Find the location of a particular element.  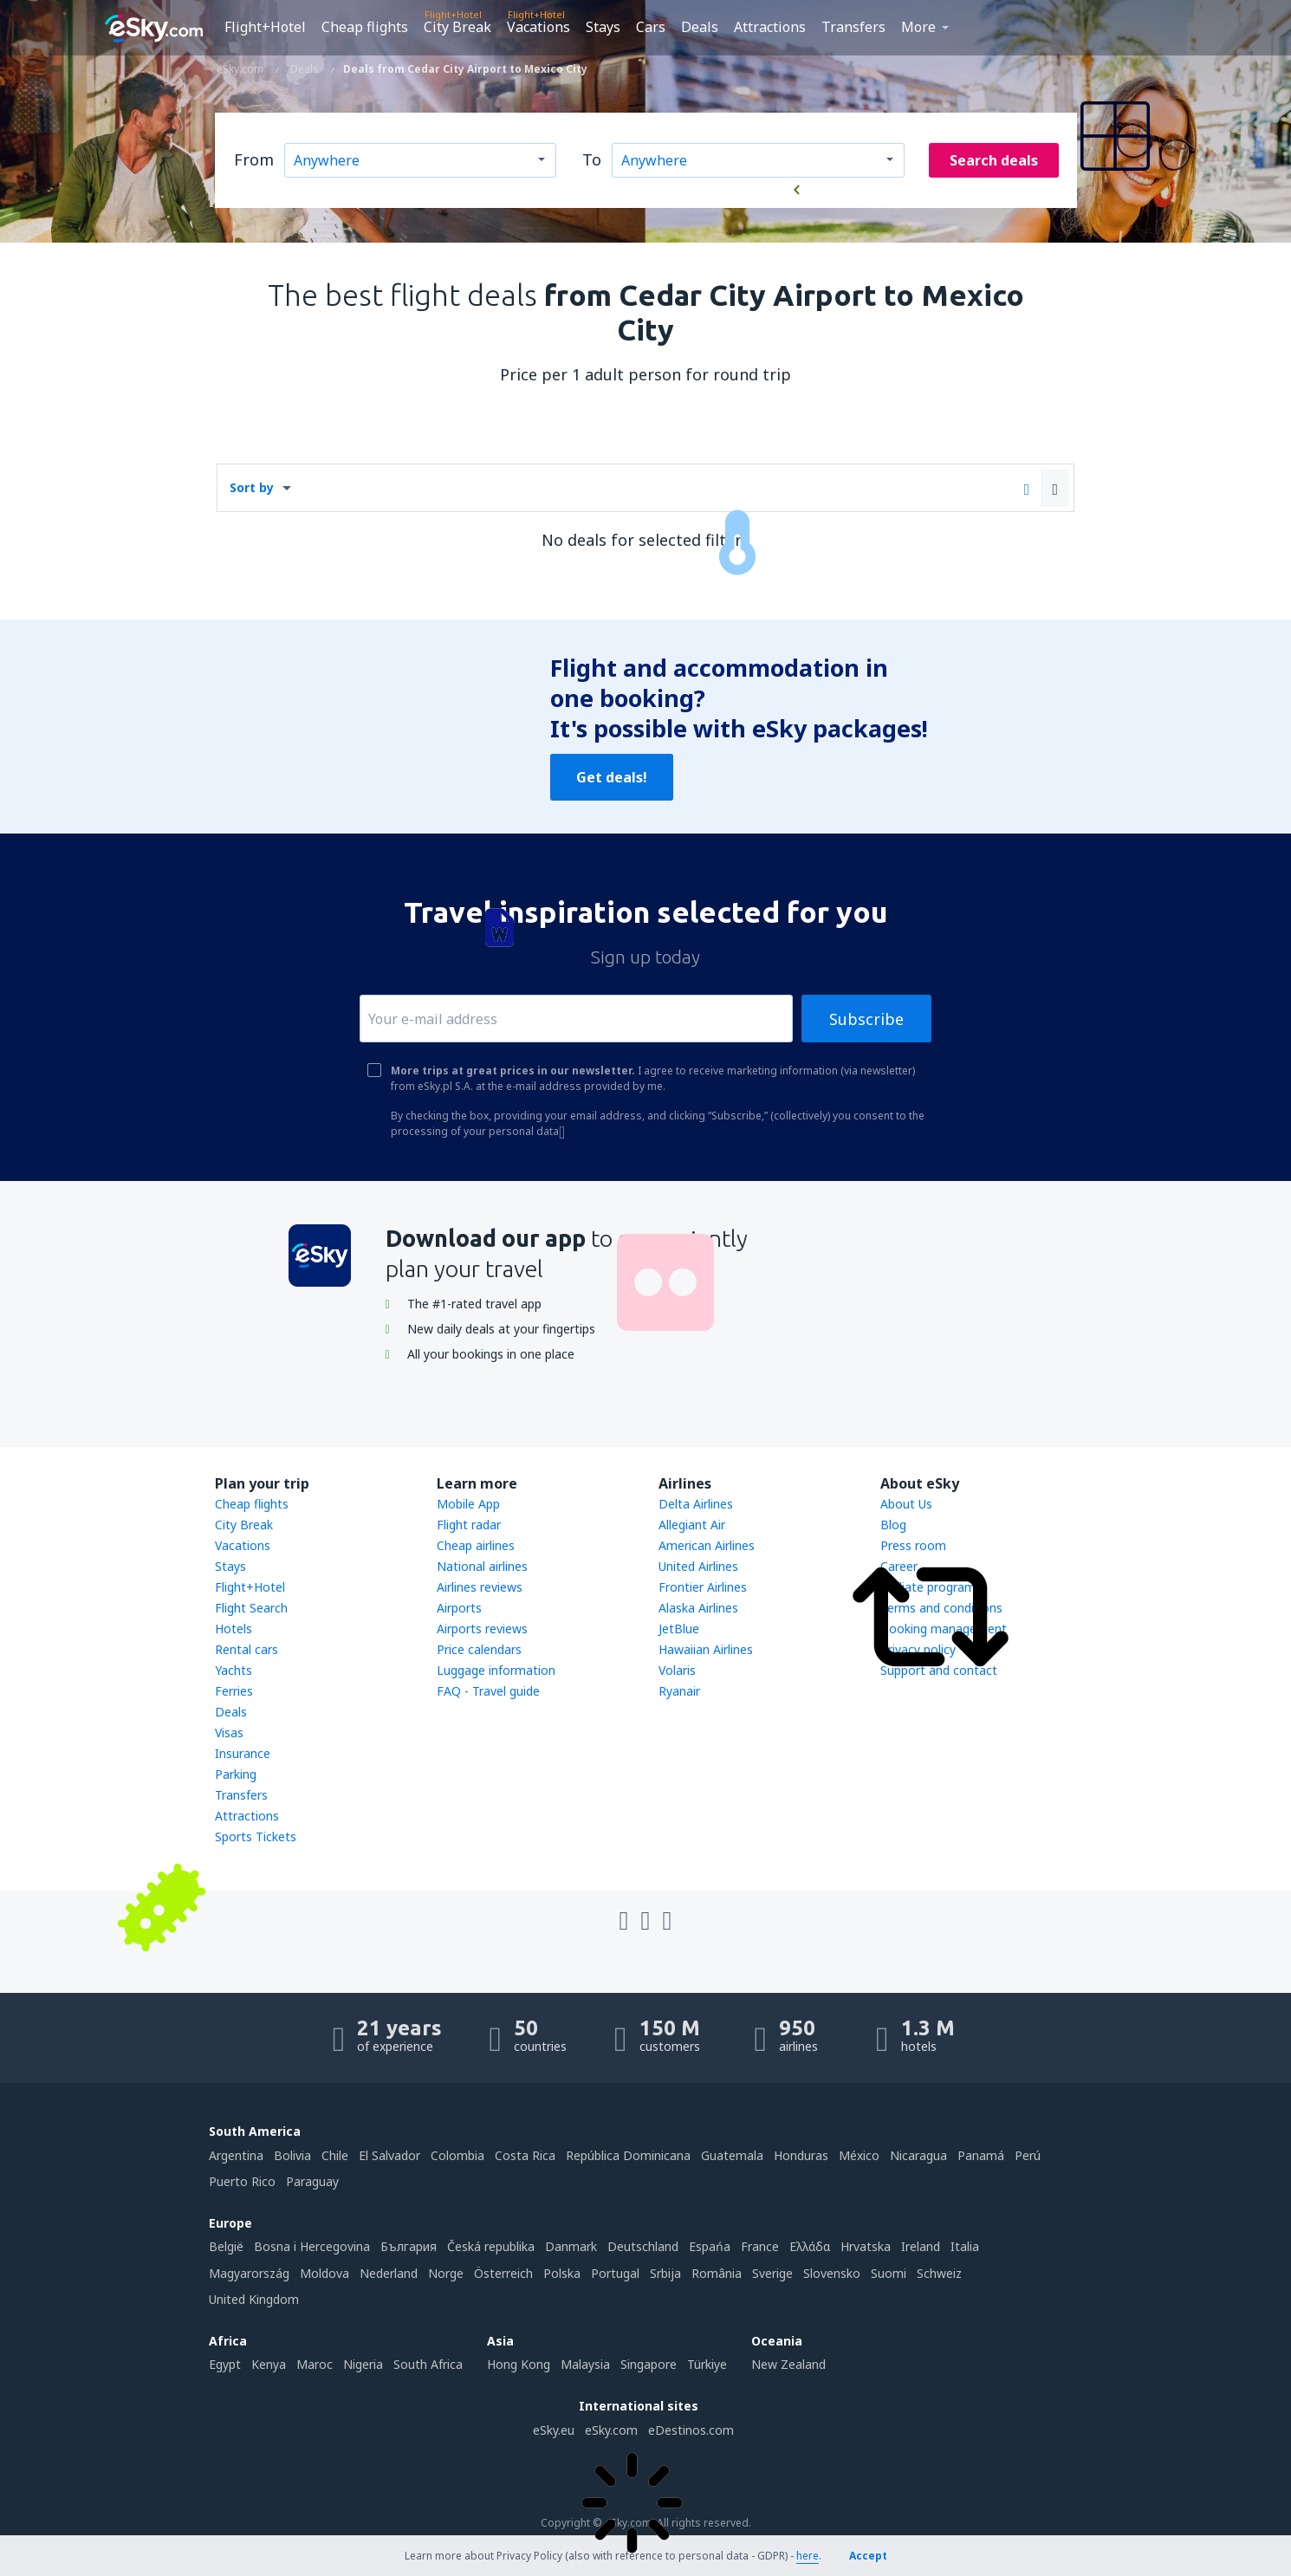

go back to the previous screen is located at coordinates (797, 190).